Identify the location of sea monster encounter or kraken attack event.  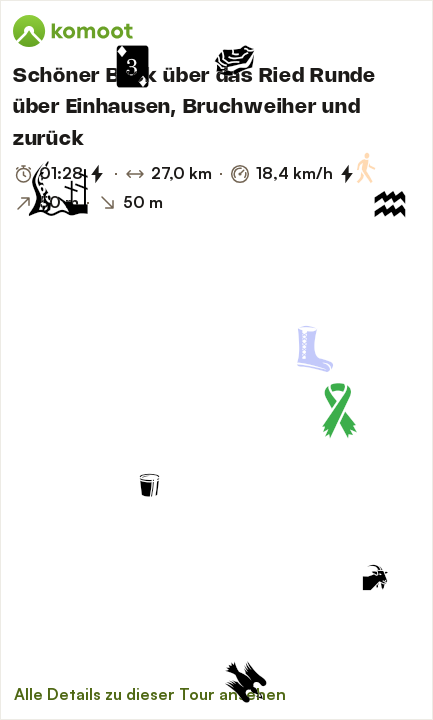
(58, 187).